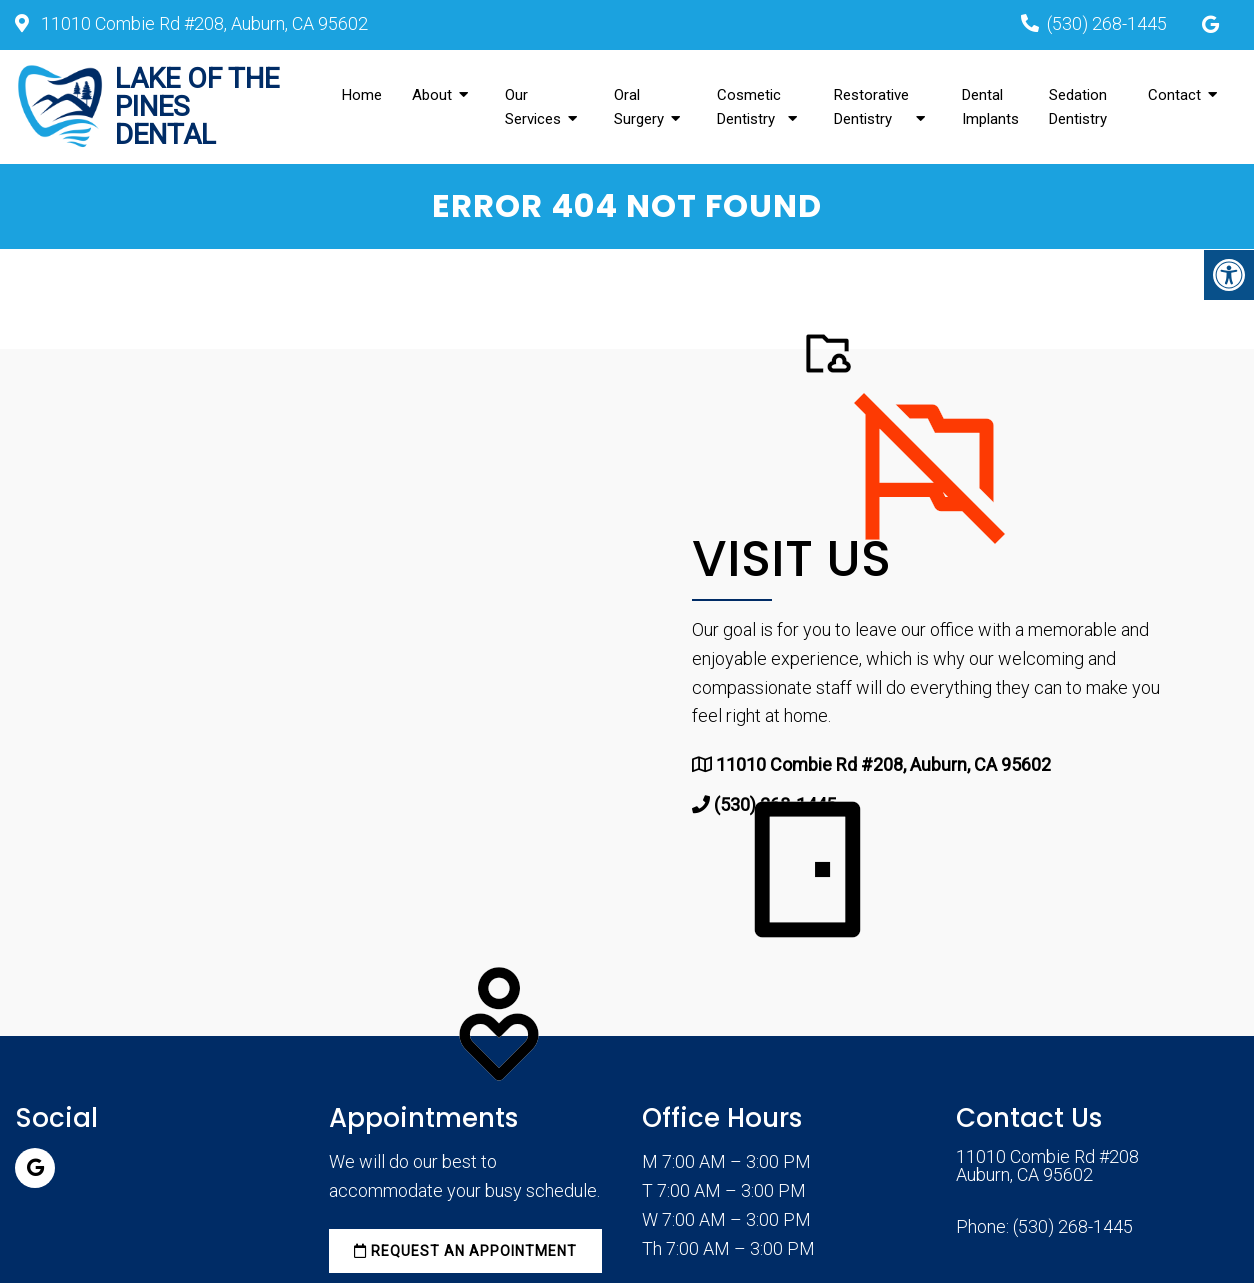 The image size is (1254, 1283). I want to click on empathize or show compassion for others, so click(499, 1025).